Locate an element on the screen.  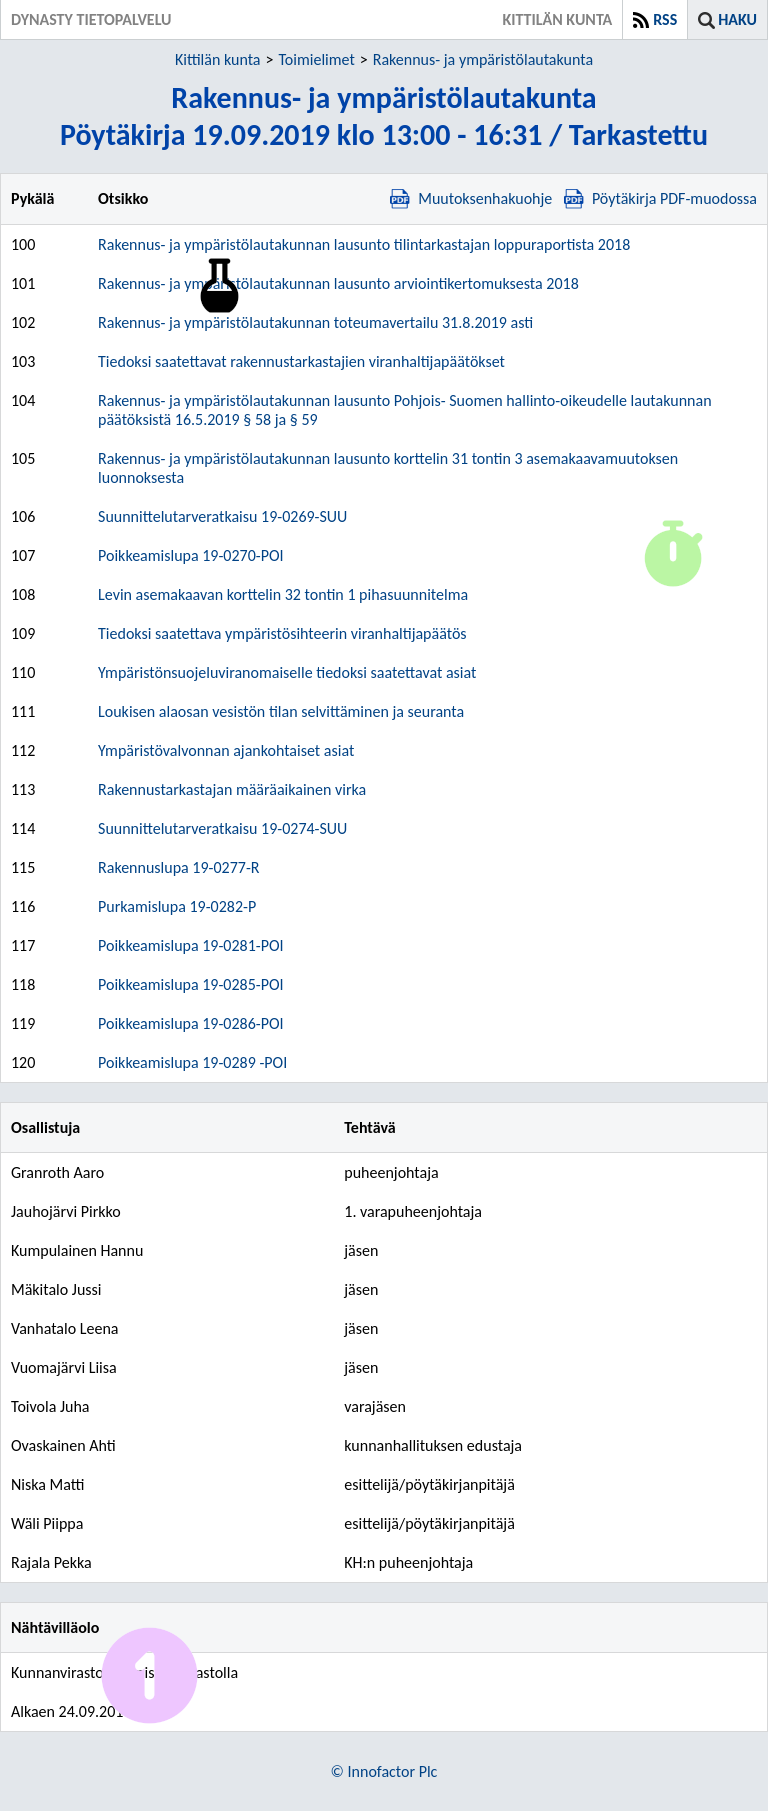
indicates the first step in a sequence or process is located at coordinates (149, 1675).